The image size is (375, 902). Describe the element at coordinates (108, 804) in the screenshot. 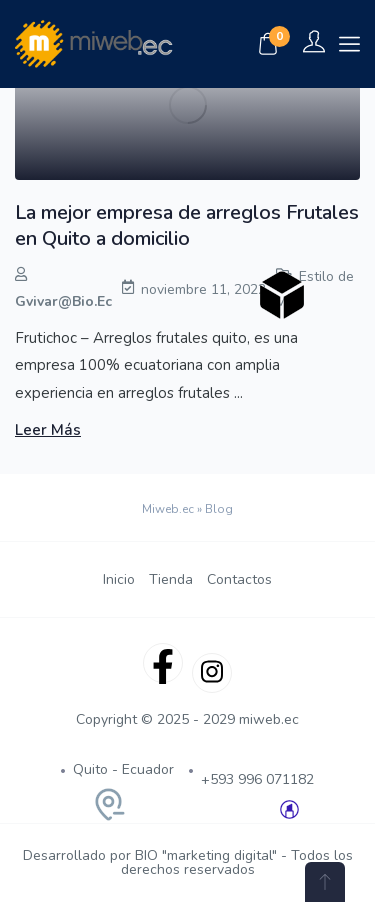

I see `remove a saved location` at that location.